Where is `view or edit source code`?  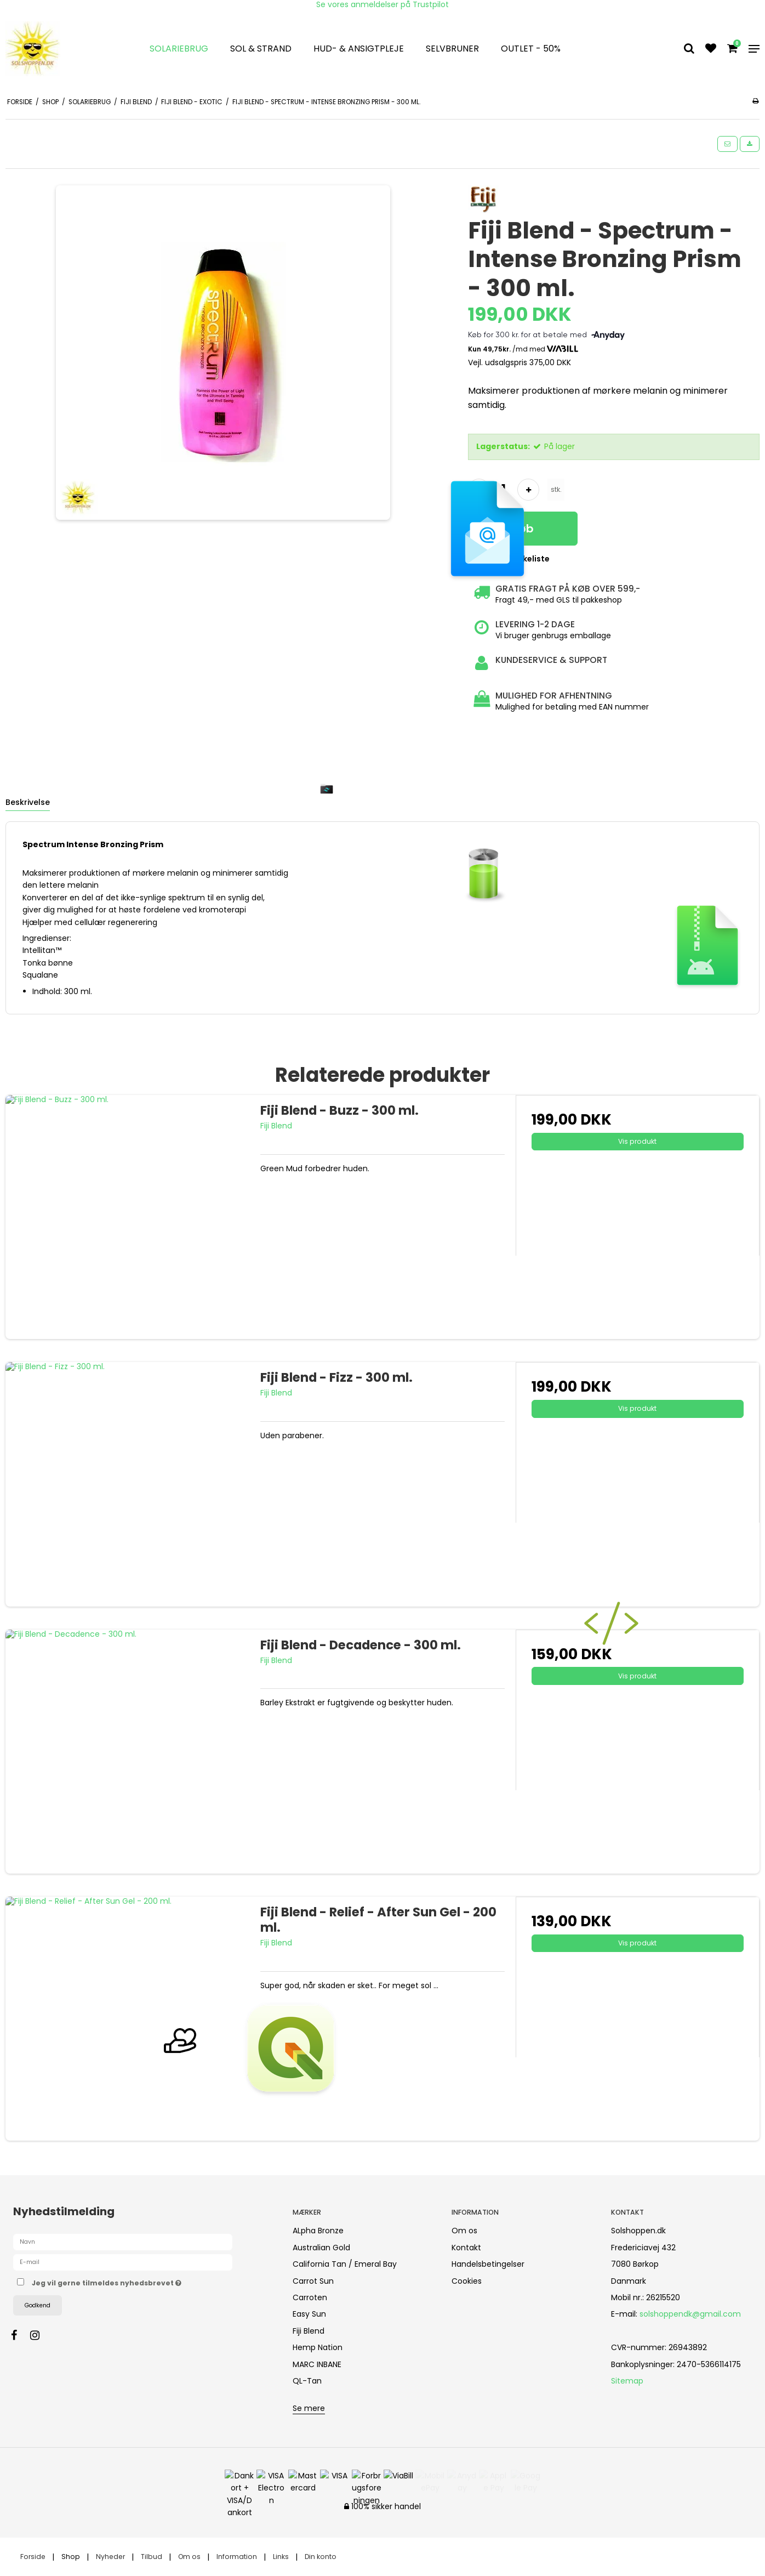
view or edit source code is located at coordinates (611, 1623).